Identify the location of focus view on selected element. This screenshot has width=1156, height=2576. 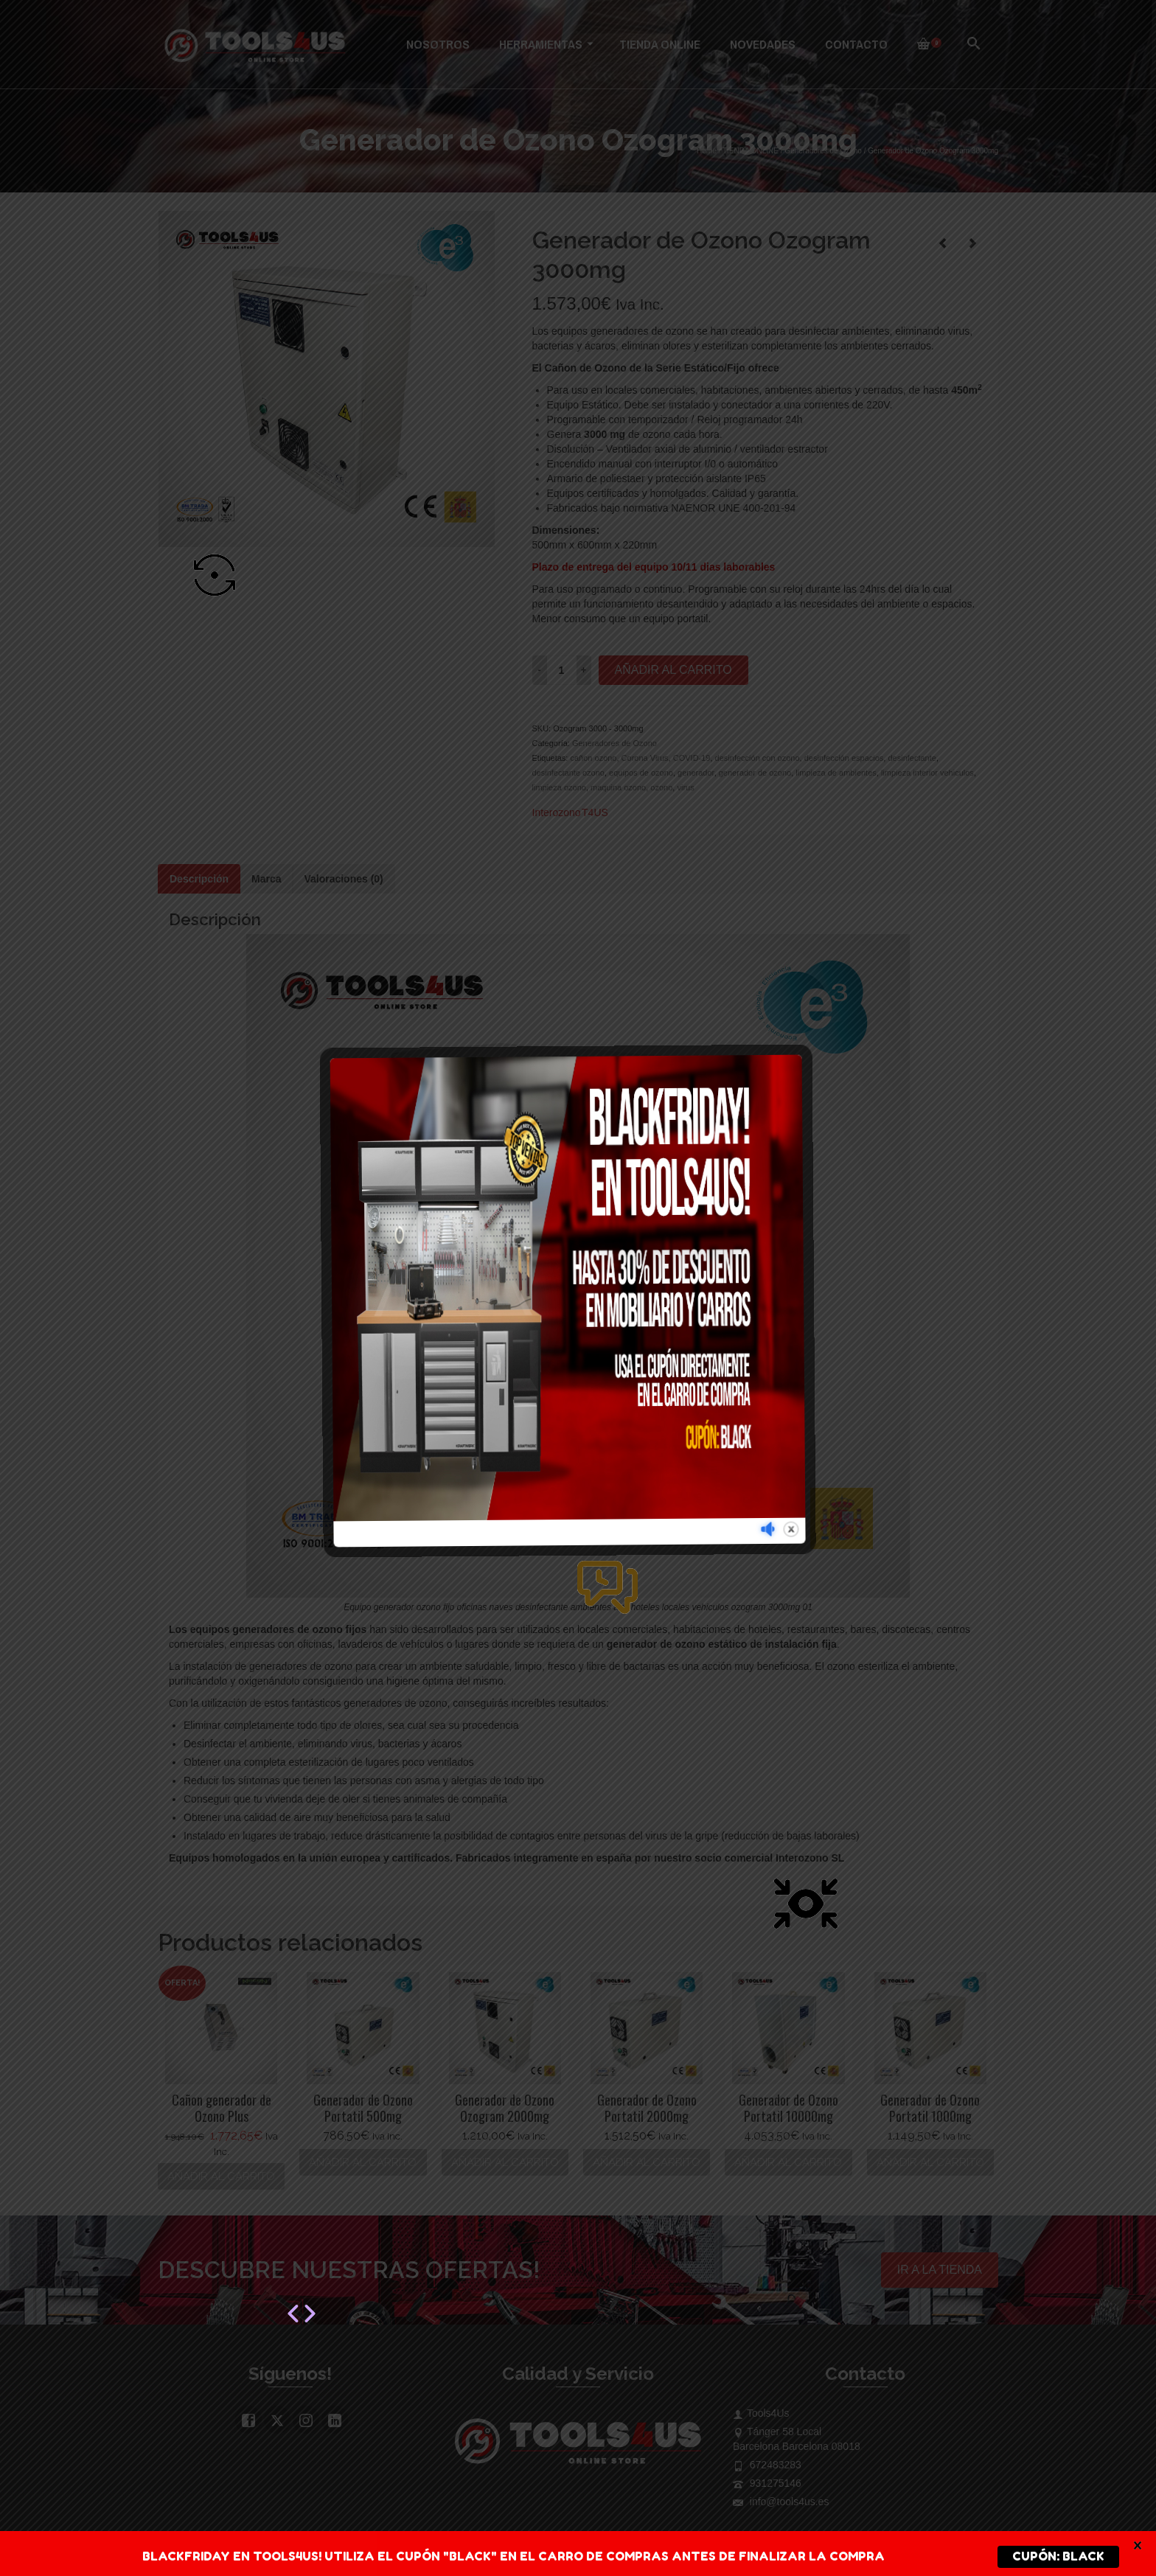
(806, 1904).